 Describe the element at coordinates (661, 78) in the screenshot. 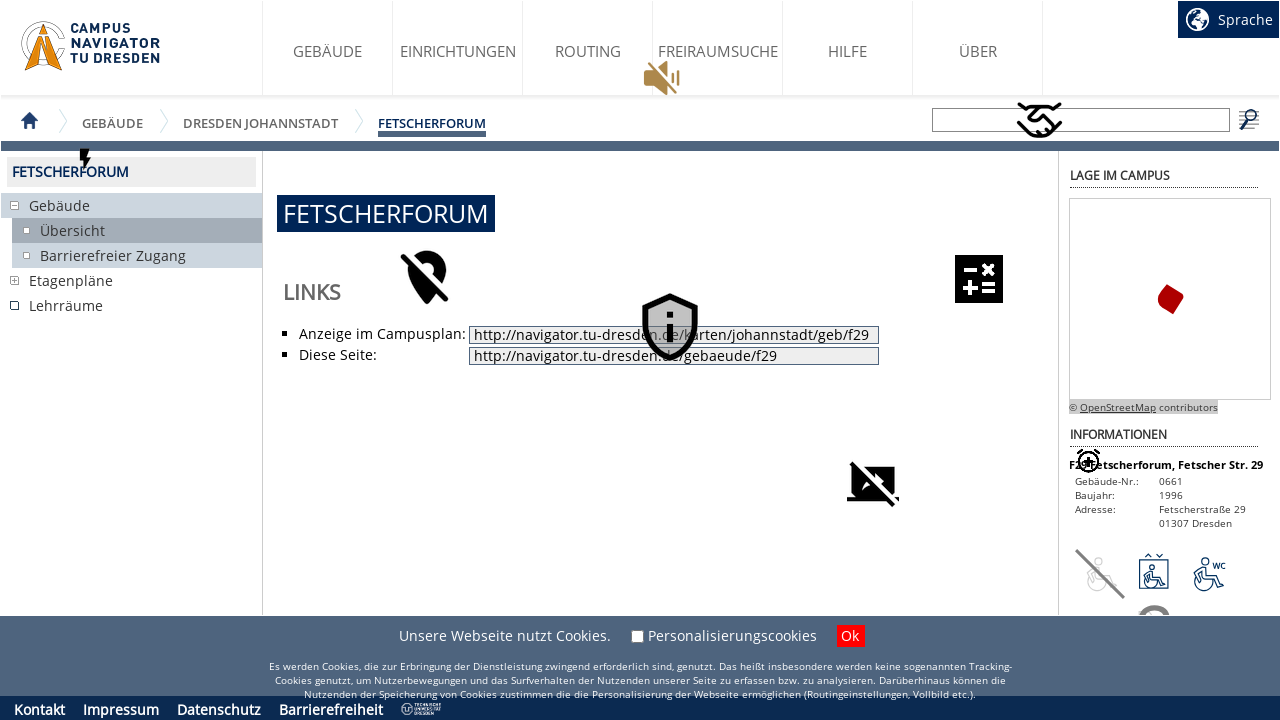

I see `mute audio or sound` at that location.